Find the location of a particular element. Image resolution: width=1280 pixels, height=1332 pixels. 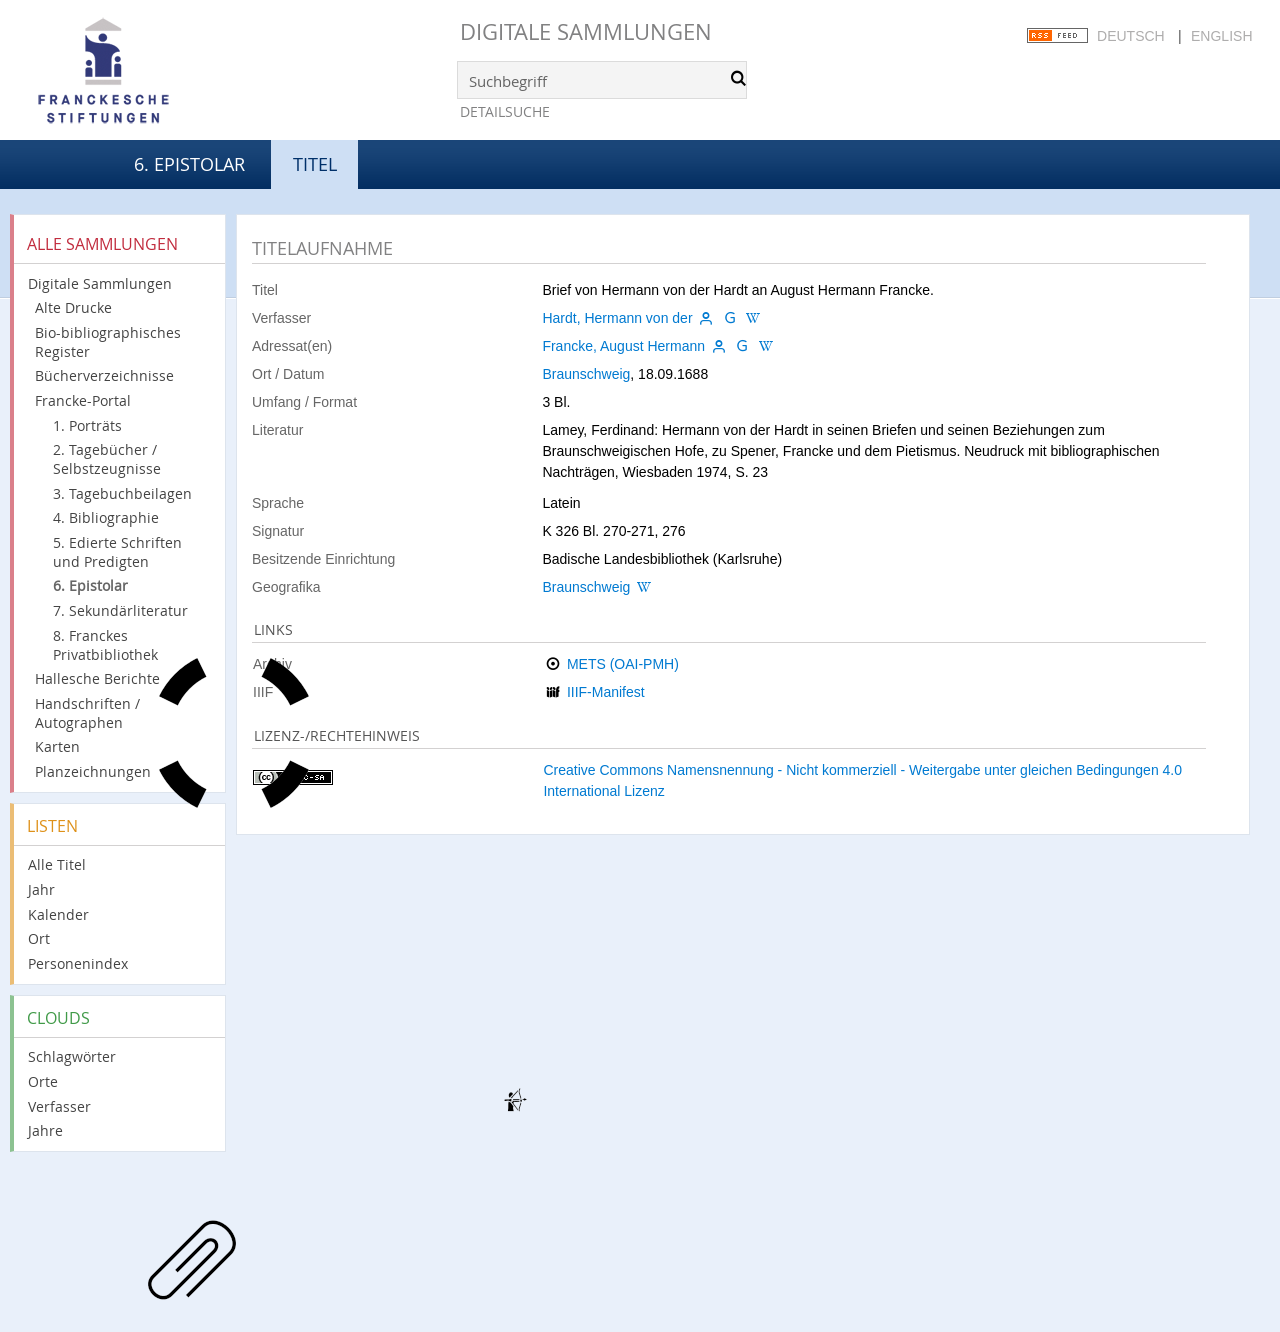

select archer class or character is located at coordinates (515, 1099).